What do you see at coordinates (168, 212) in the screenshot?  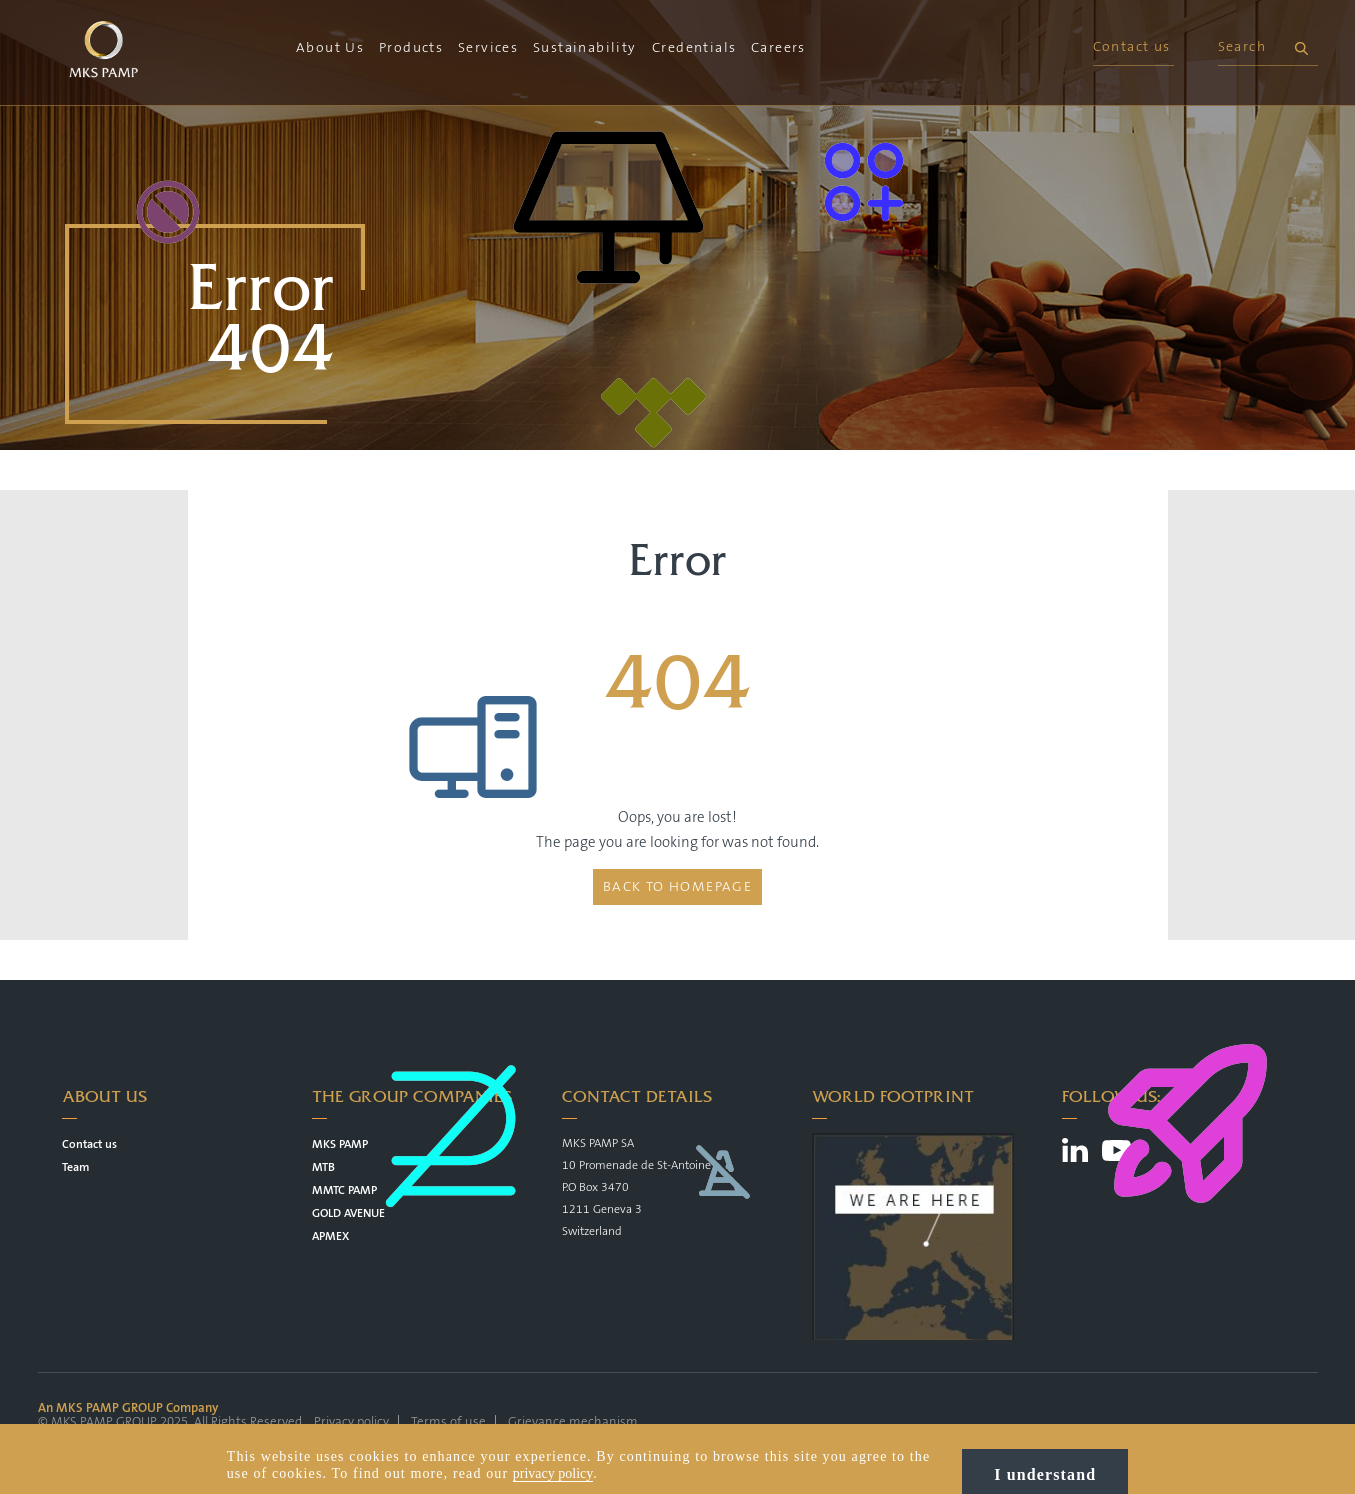 I see `indicates a blocked or prohibited action` at bounding box center [168, 212].